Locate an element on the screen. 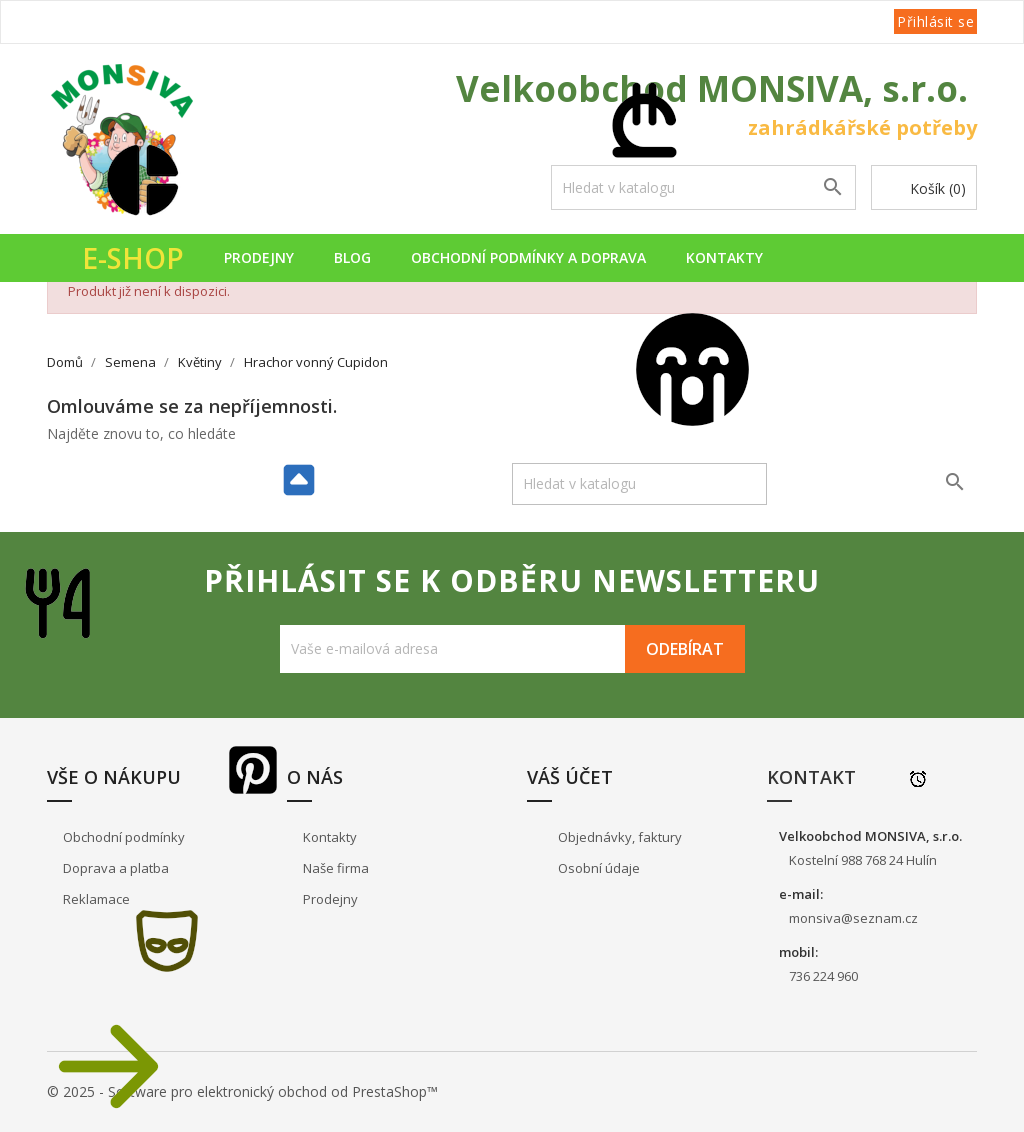 The width and height of the screenshot is (1024, 1132). access your alarms is located at coordinates (918, 779).